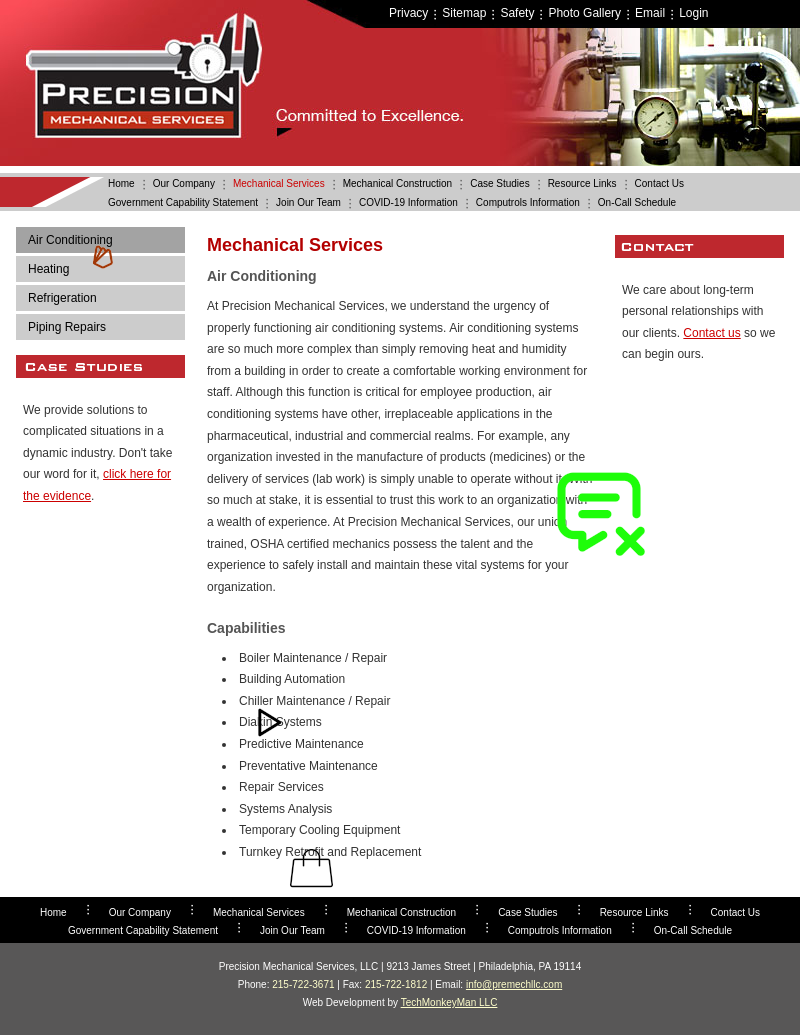 The image size is (800, 1035). What do you see at coordinates (311, 870) in the screenshot?
I see `access shopping bag or cart` at bounding box center [311, 870].